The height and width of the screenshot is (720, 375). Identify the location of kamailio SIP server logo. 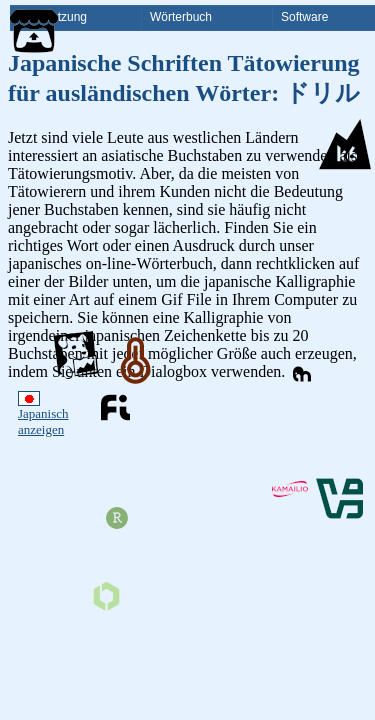
(290, 489).